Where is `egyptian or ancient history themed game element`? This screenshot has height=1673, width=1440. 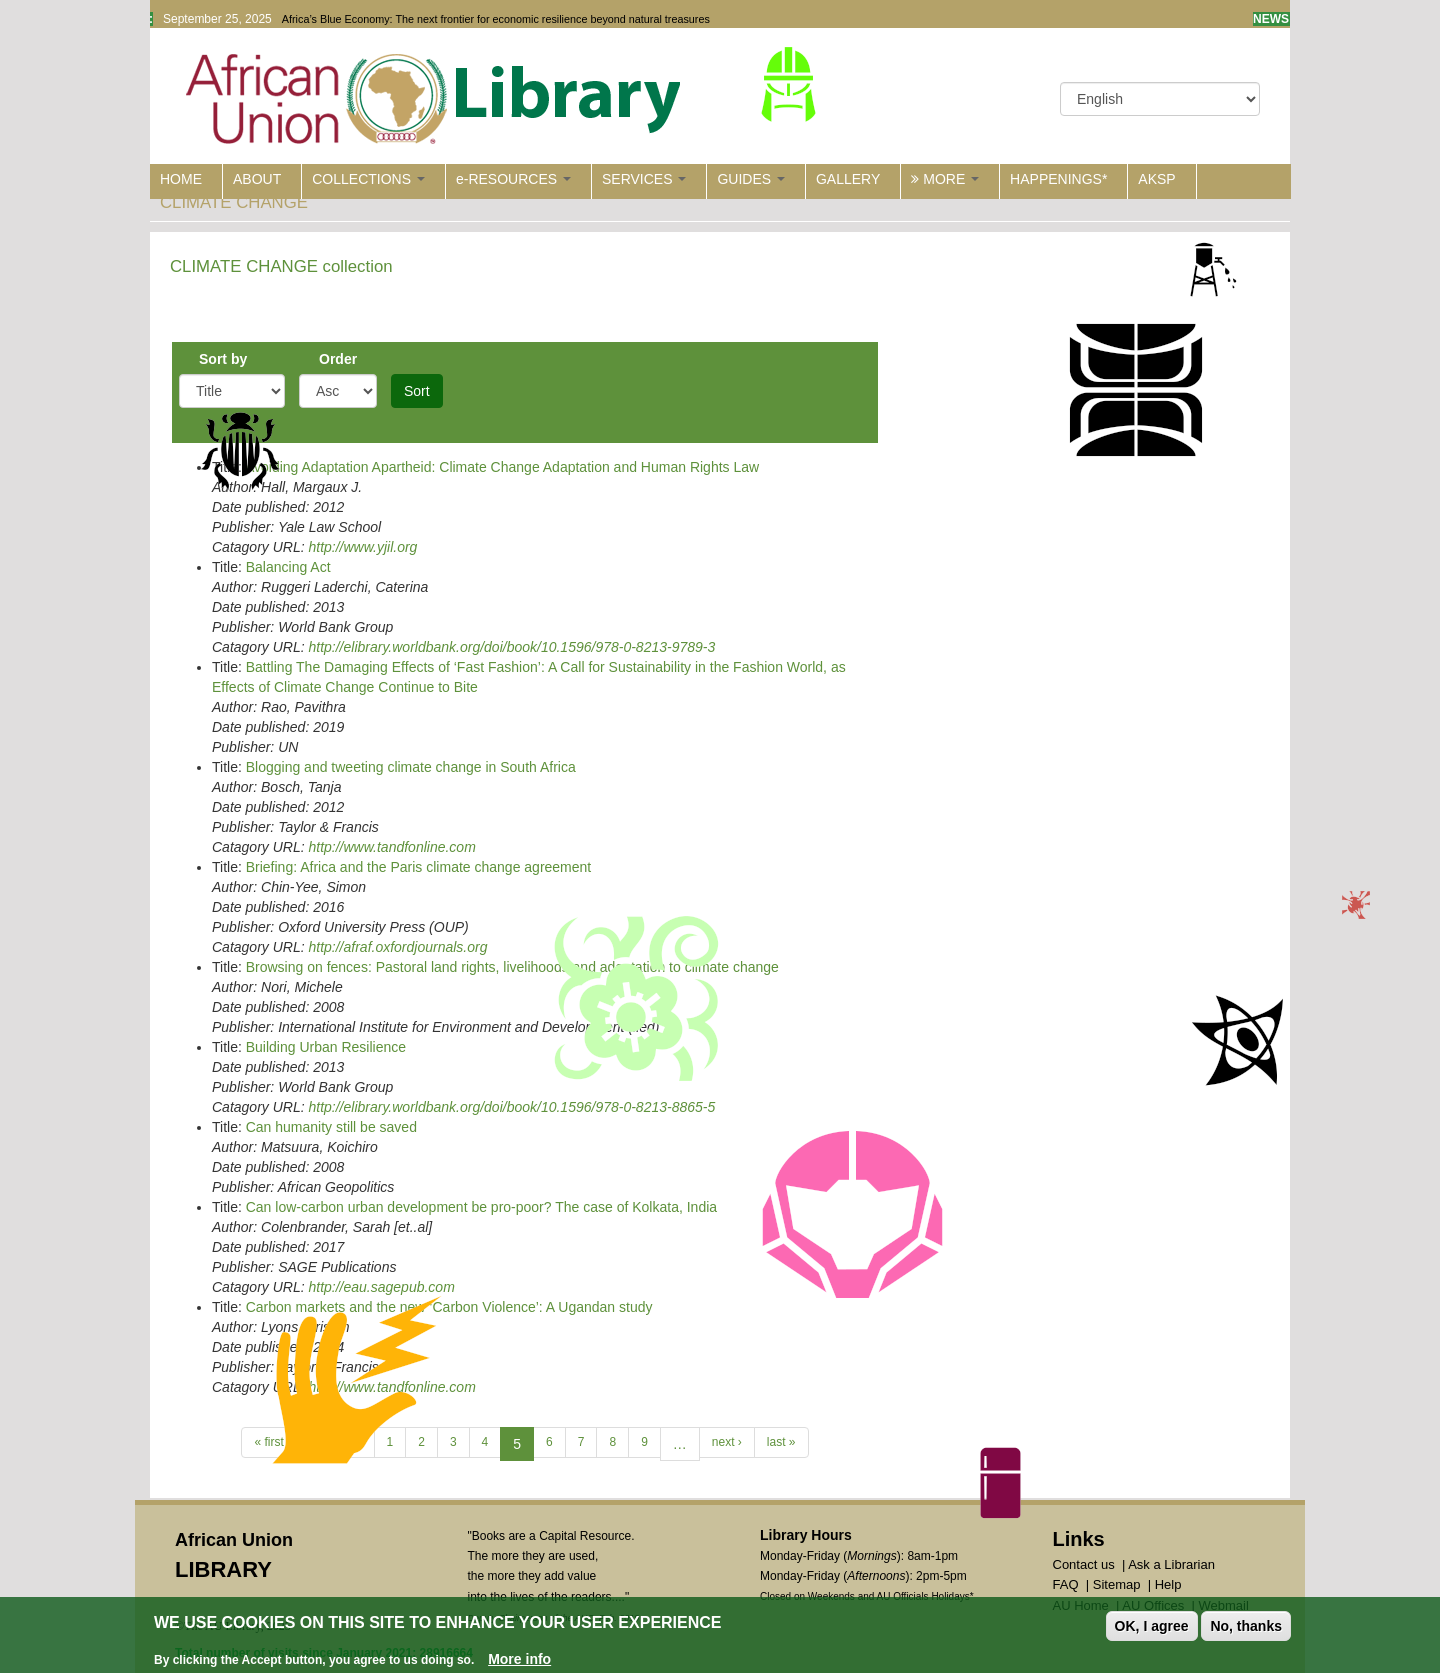 egyptian or ancient history themed game element is located at coordinates (240, 451).